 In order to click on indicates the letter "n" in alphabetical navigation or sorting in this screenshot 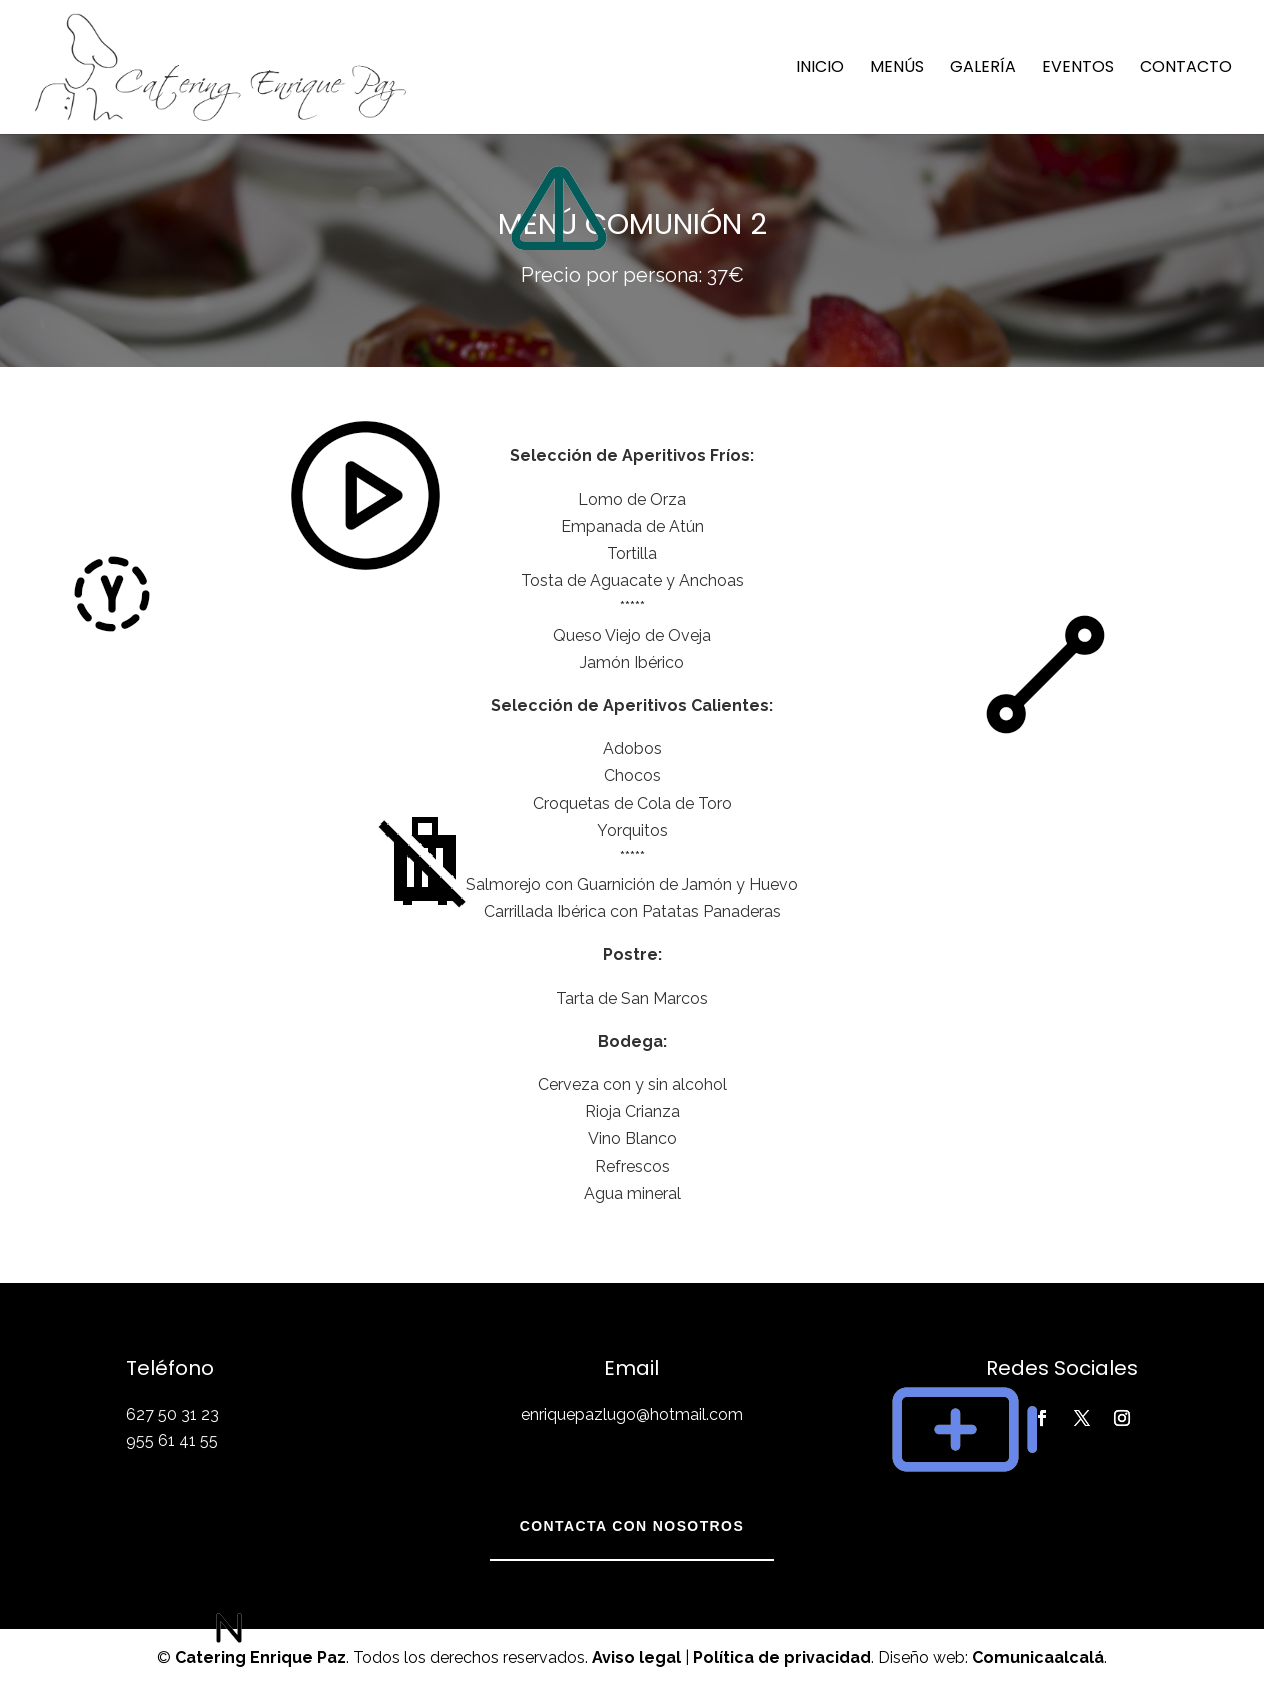, I will do `click(229, 1628)`.